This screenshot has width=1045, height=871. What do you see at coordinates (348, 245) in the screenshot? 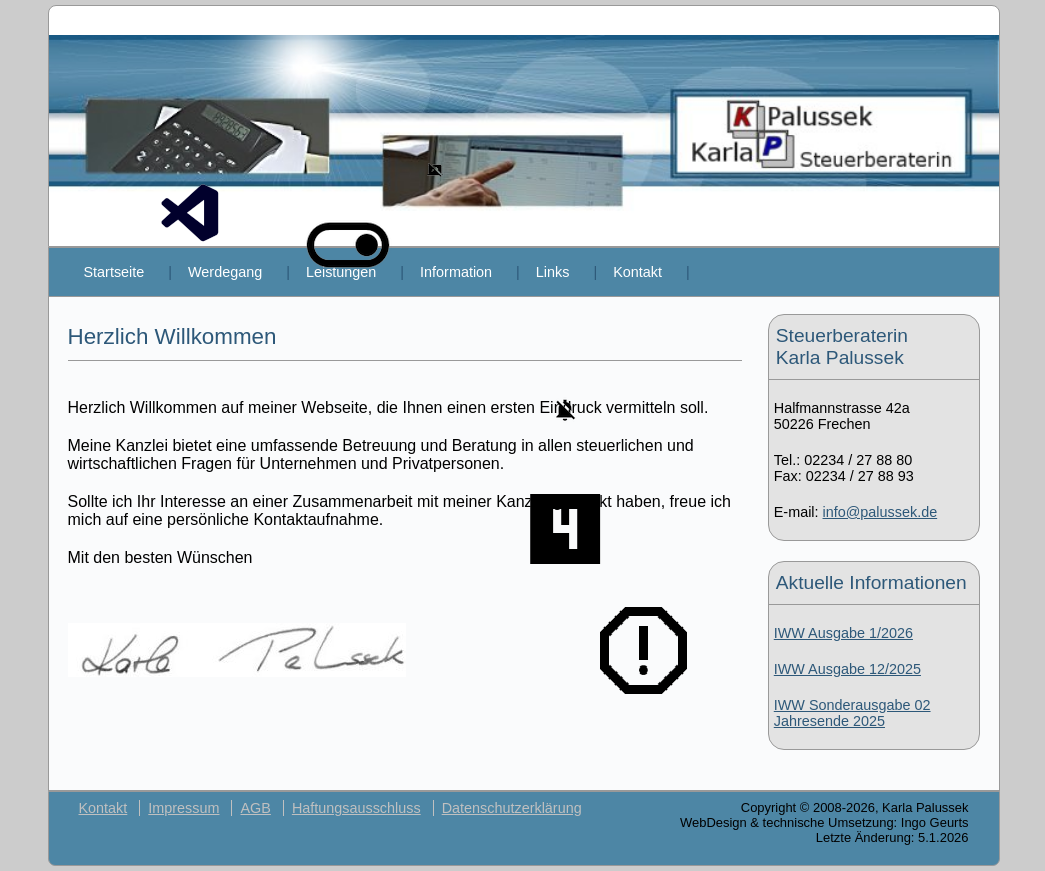
I see `toggle switch in the on/enabled state` at bounding box center [348, 245].